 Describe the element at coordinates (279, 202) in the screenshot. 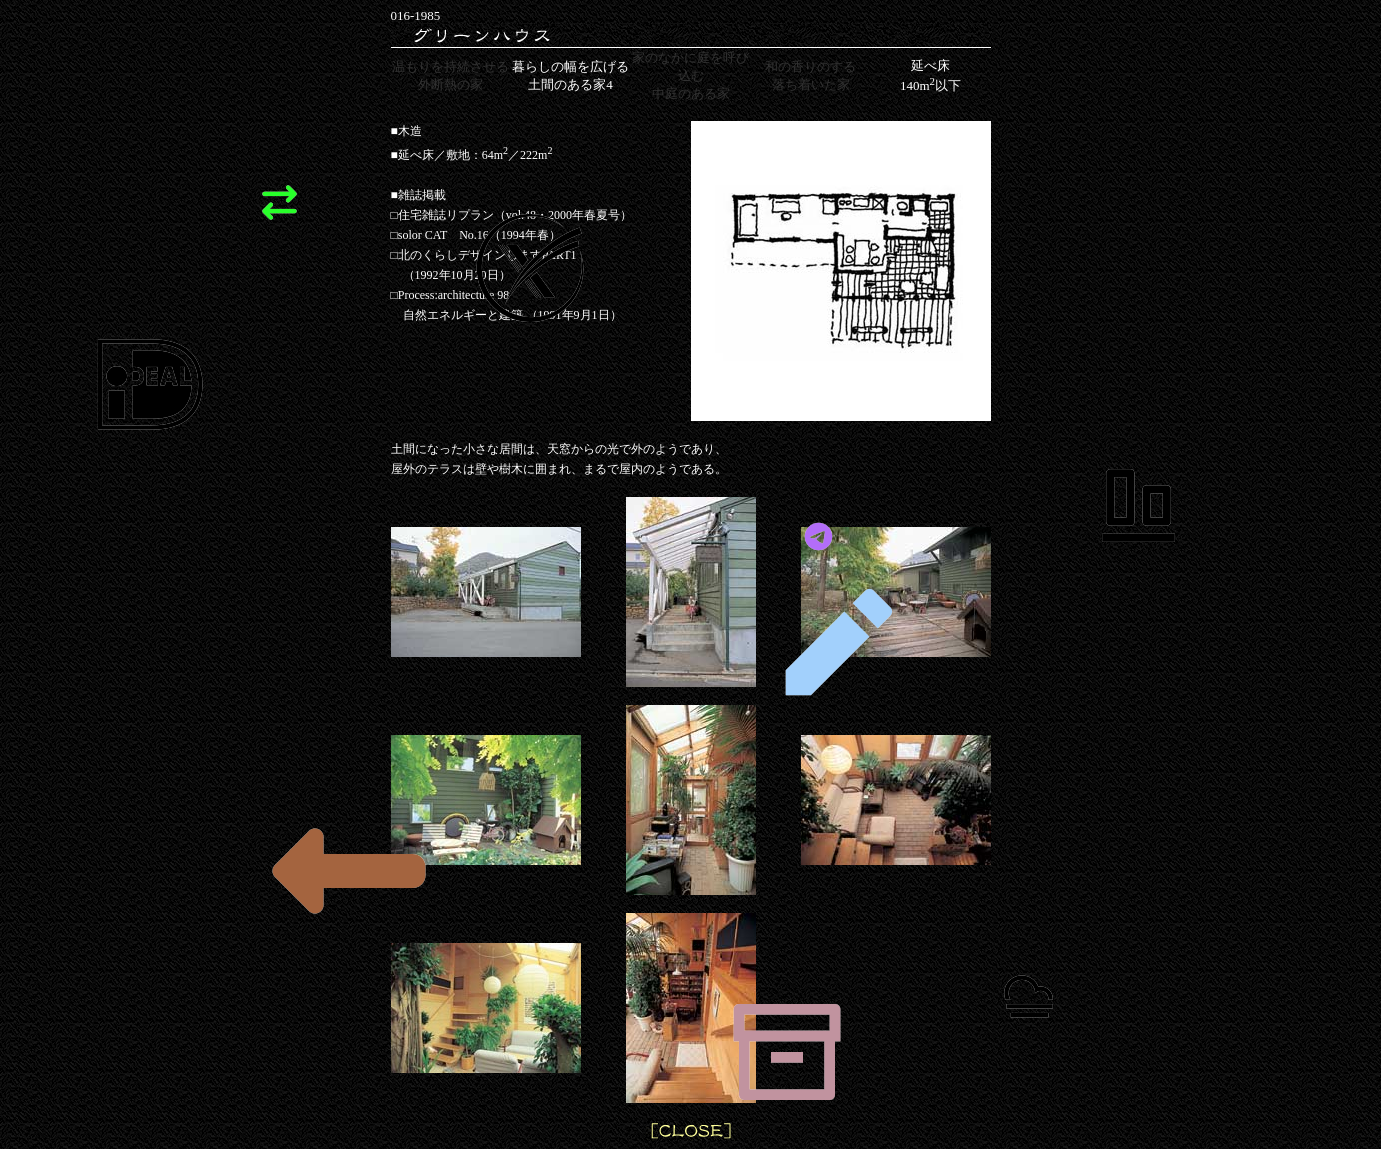

I see `swap or exchange items` at that location.